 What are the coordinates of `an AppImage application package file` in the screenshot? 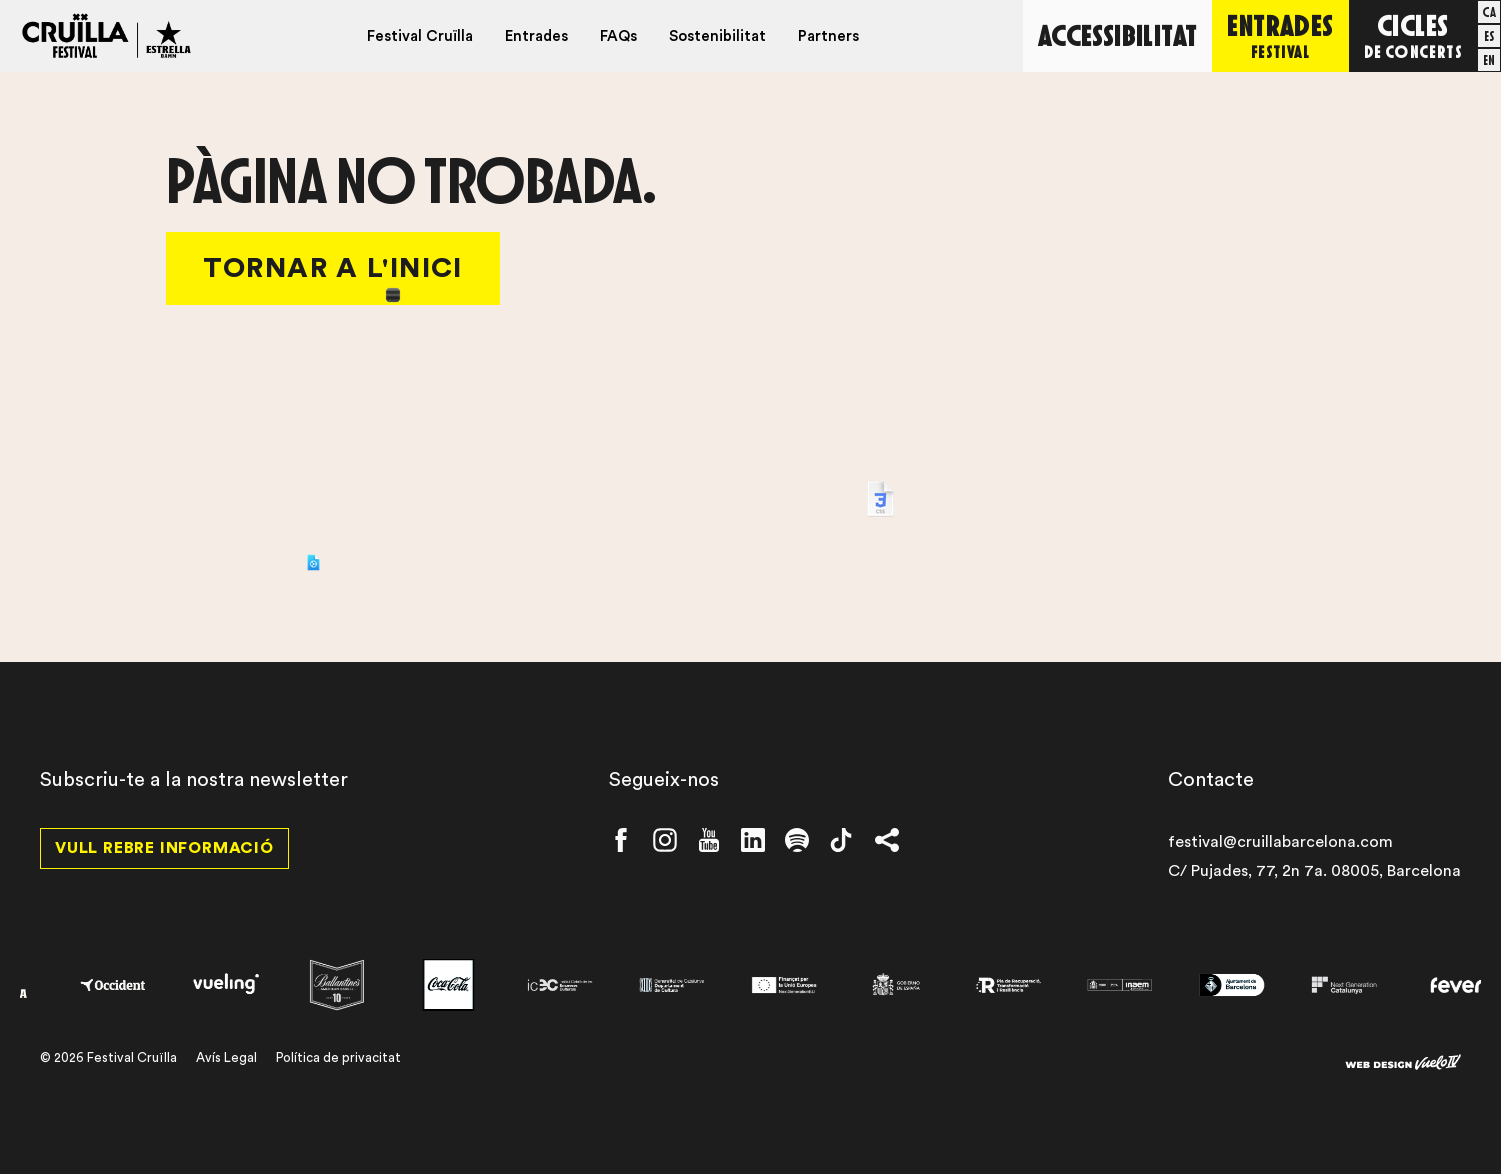 It's located at (313, 562).